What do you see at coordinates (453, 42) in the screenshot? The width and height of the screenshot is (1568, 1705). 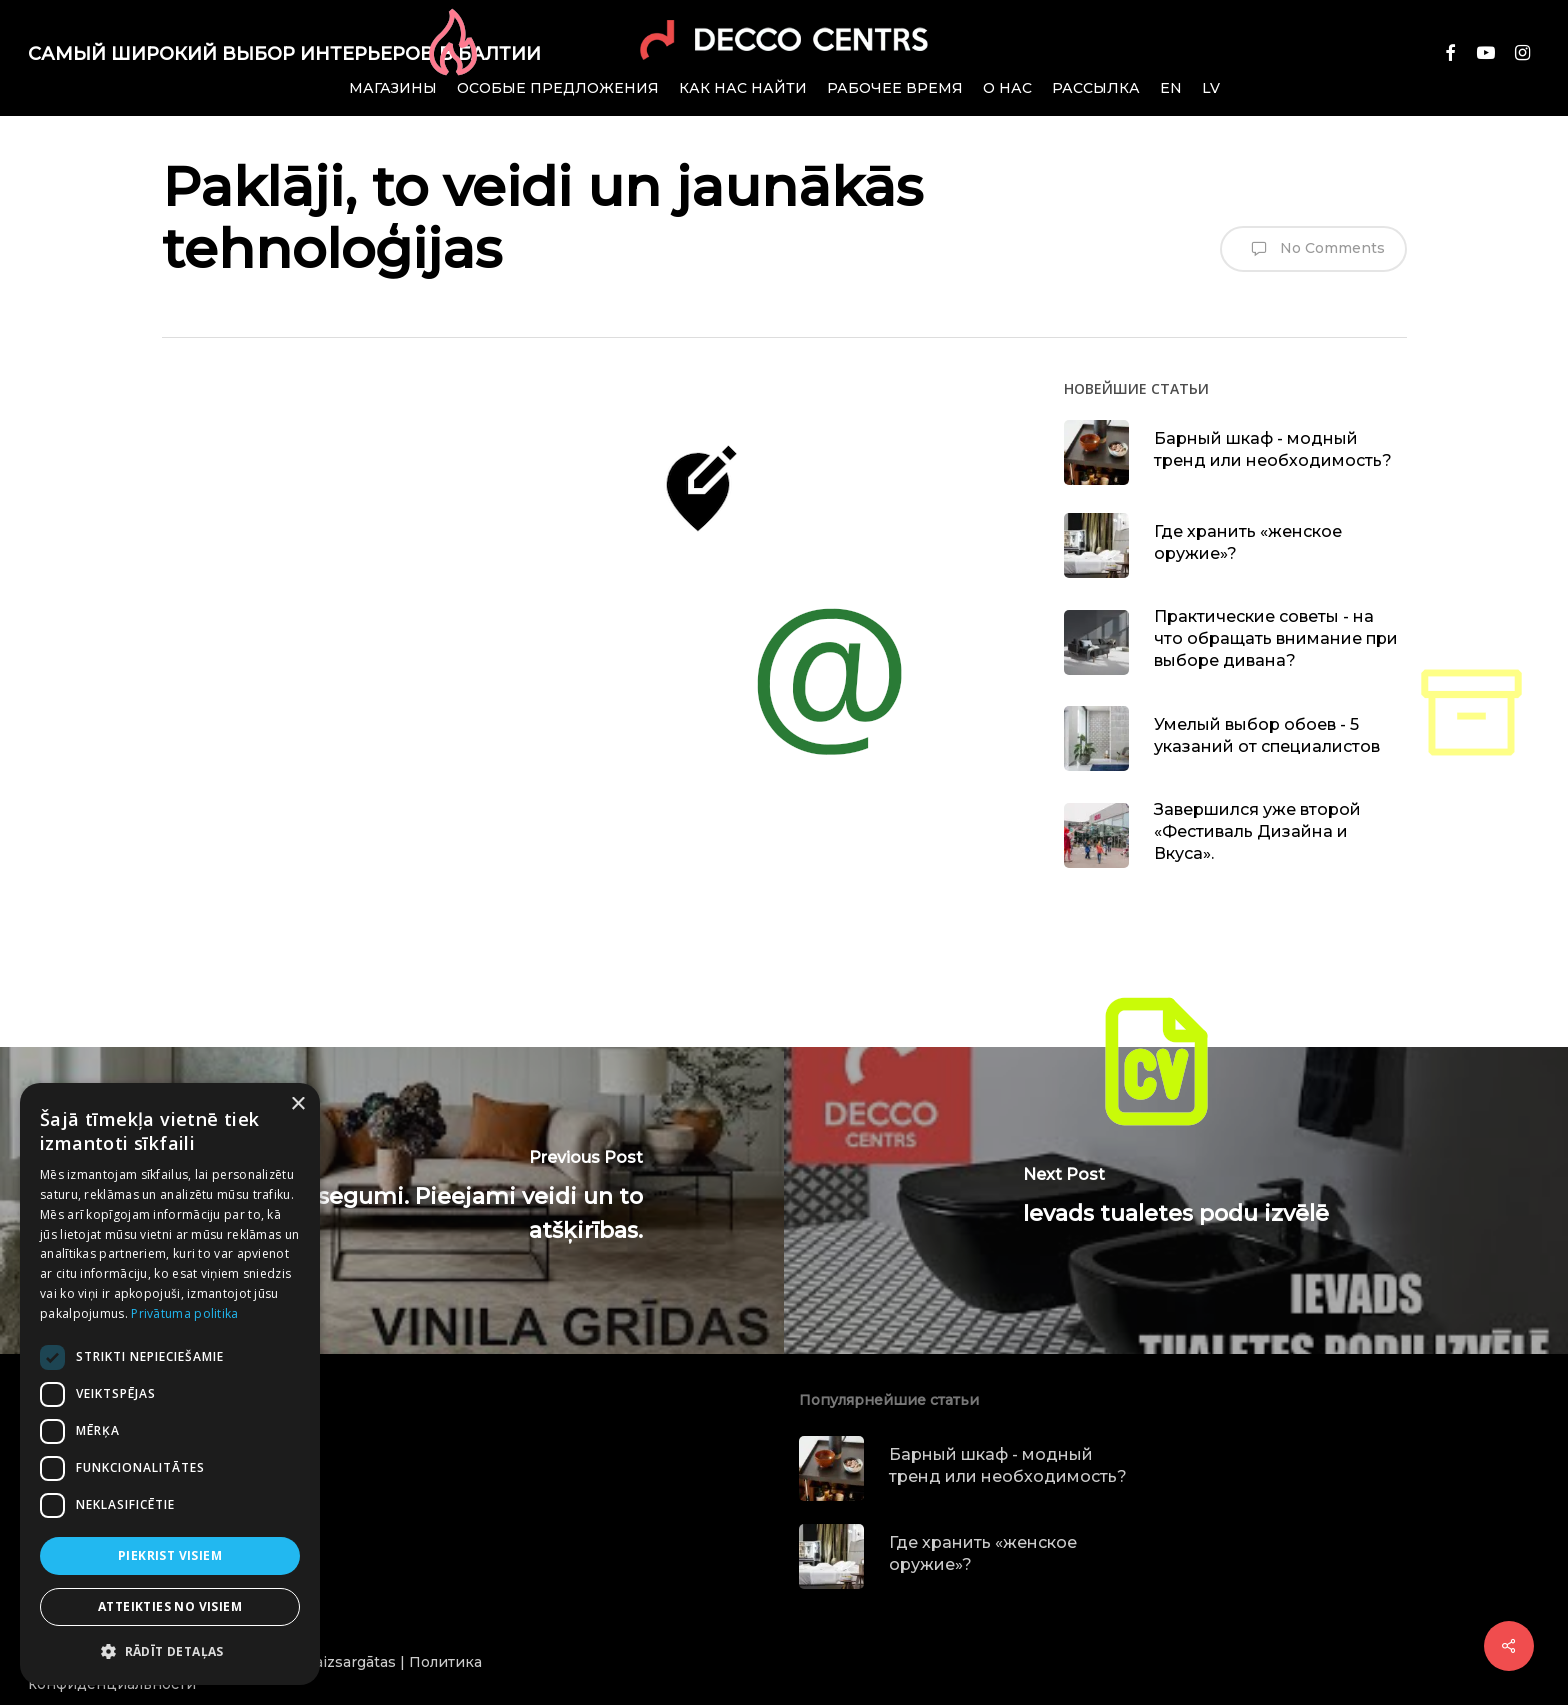 I see `indicates trending or popular content` at bounding box center [453, 42].